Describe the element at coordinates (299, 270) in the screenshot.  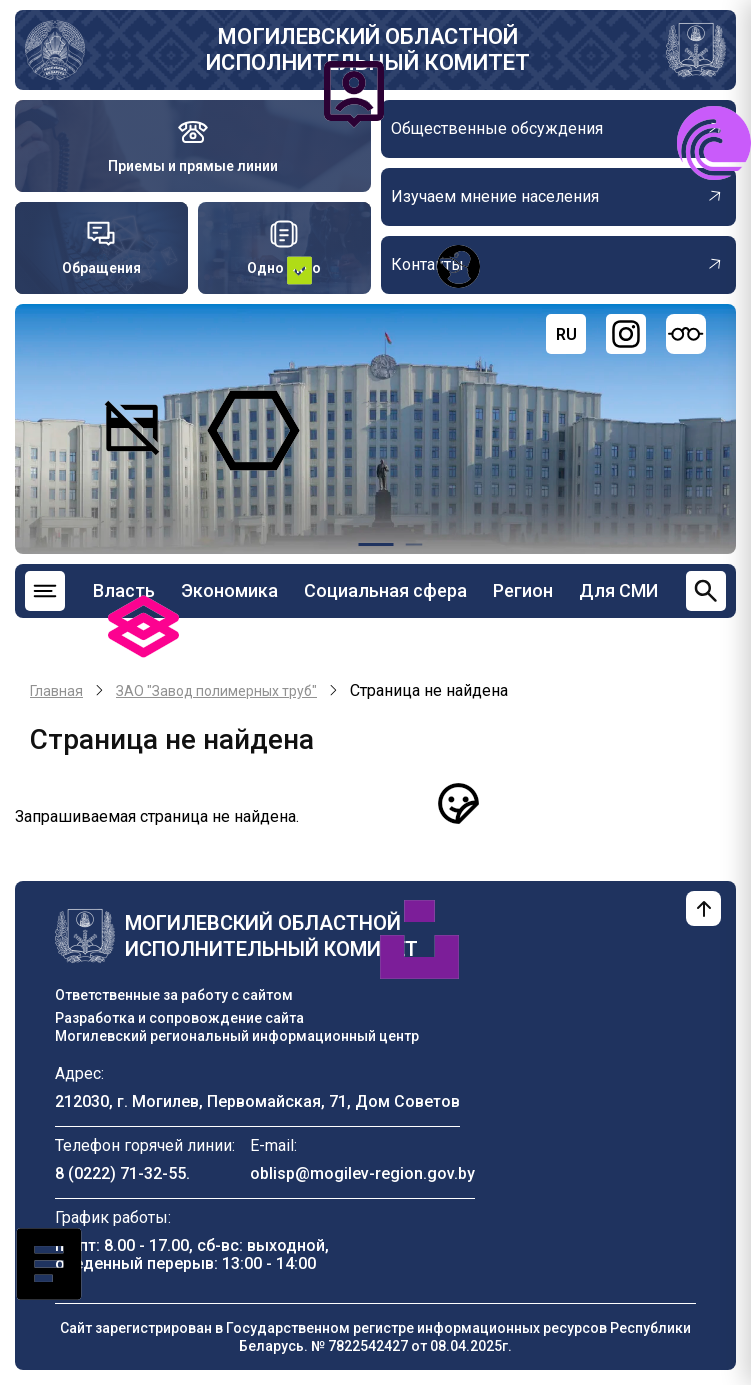
I see `mark task as complete` at that location.